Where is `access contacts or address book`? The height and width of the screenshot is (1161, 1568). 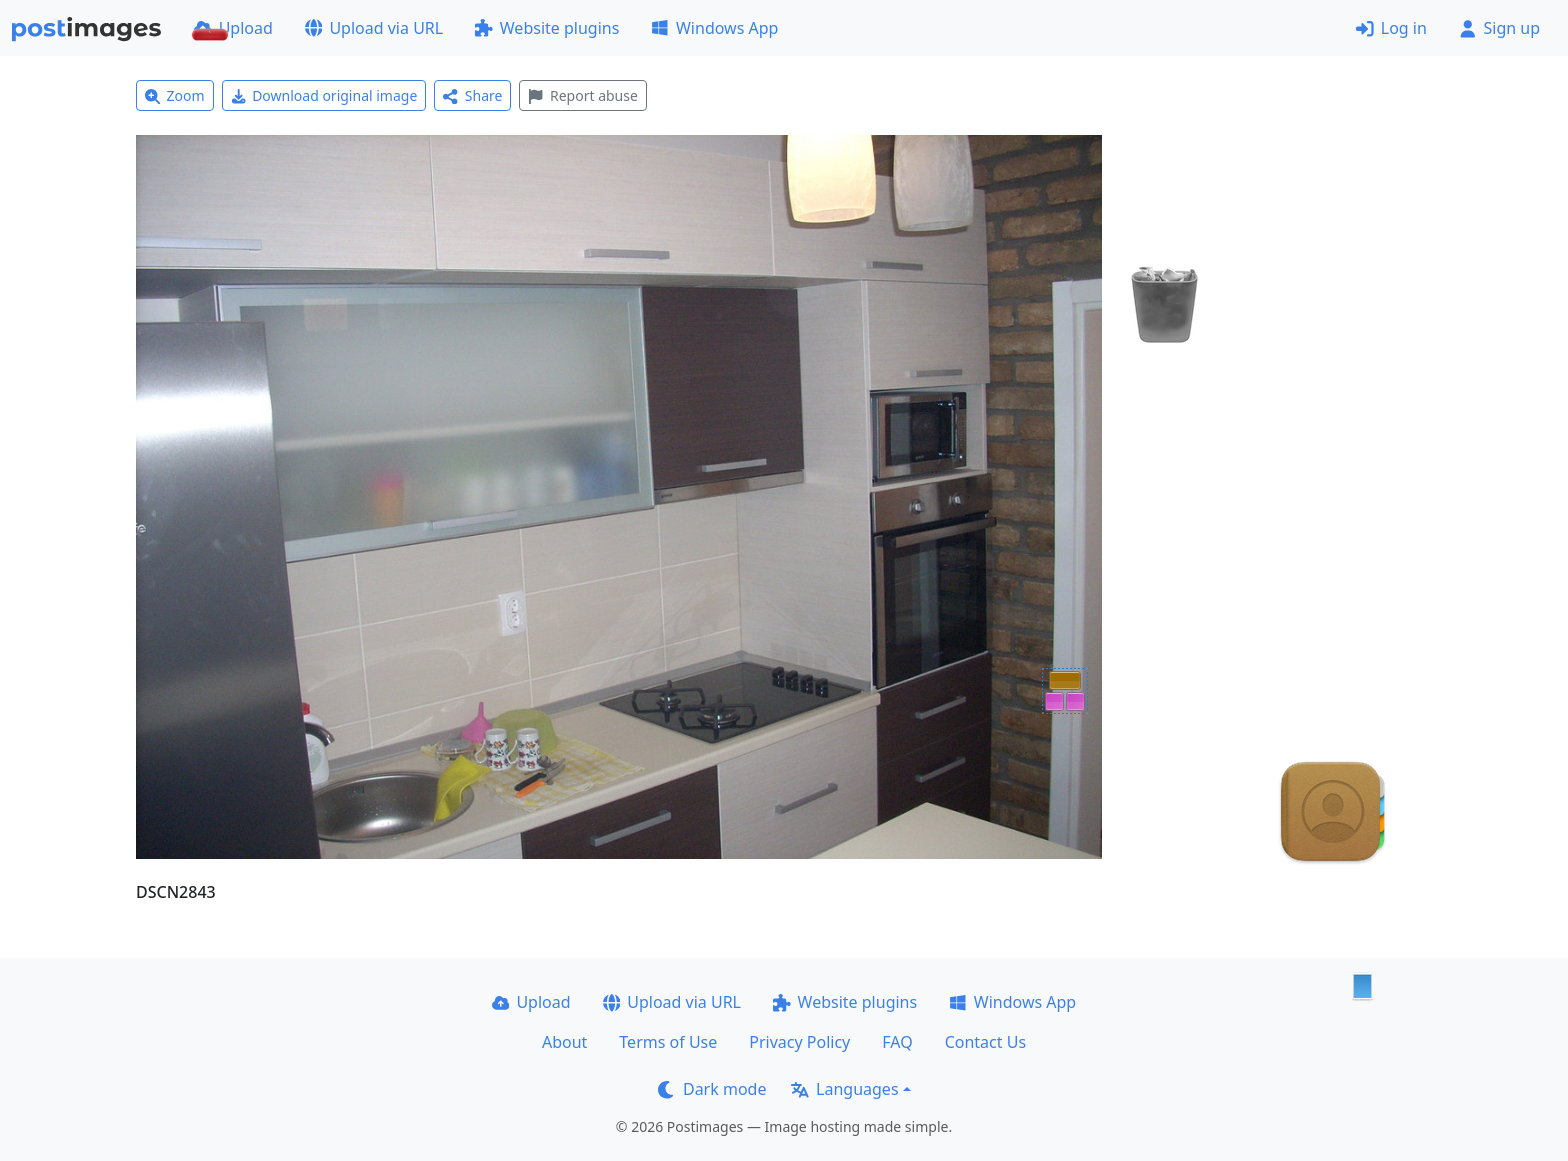
access contacts or address book is located at coordinates (1330, 811).